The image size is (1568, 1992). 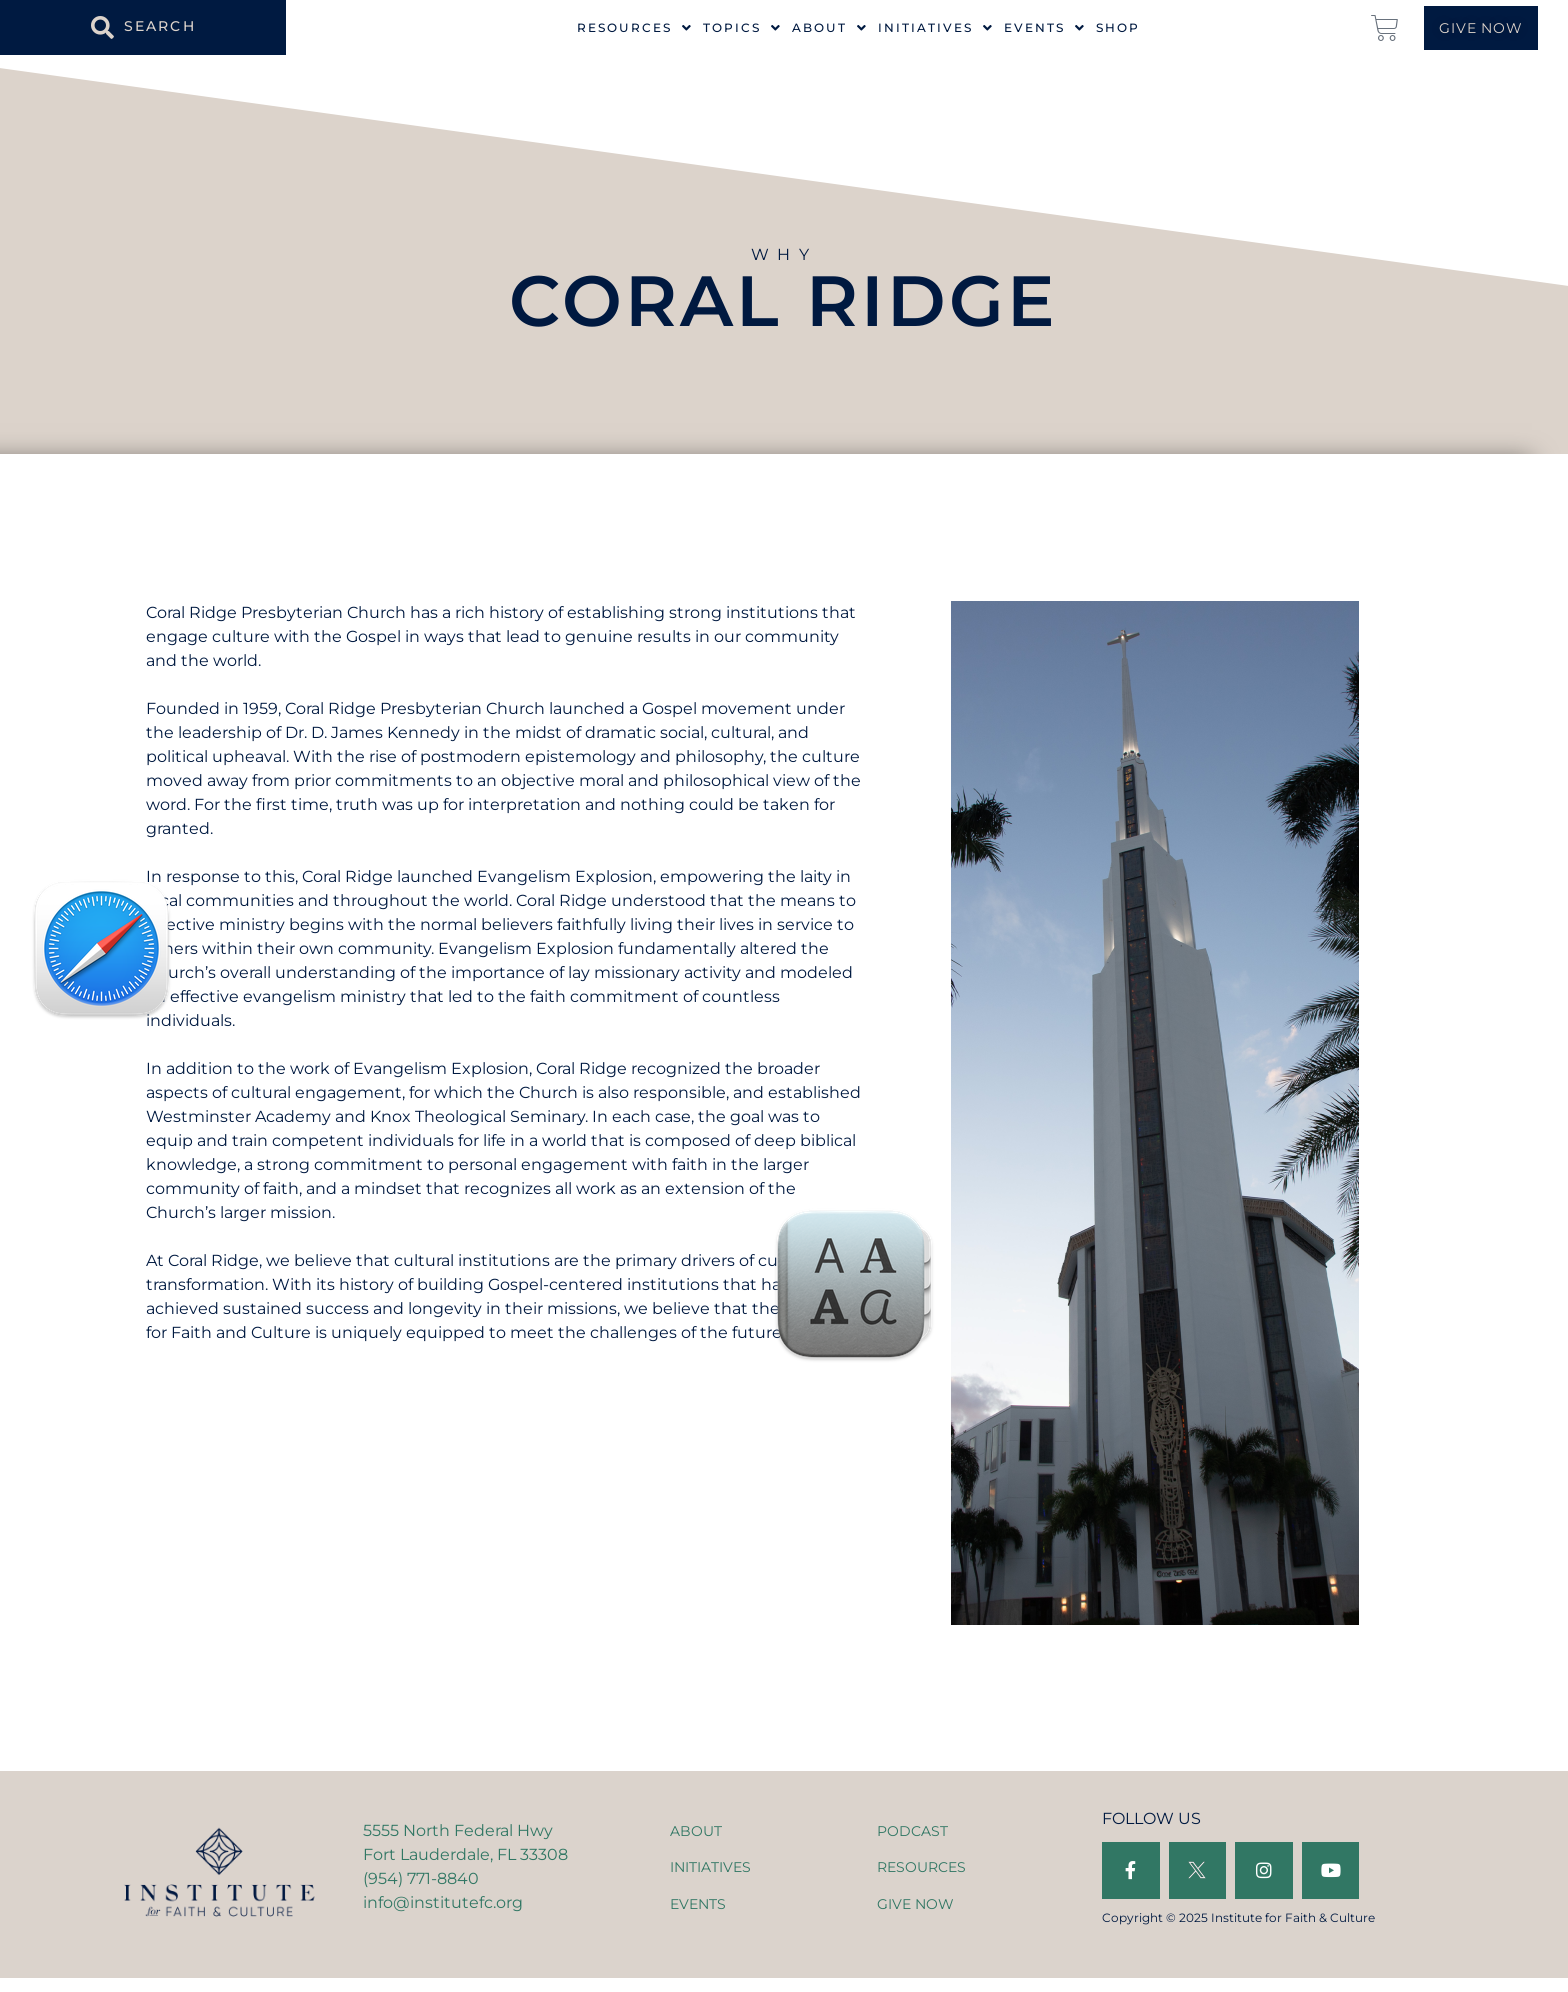 I want to click on open Safari web browser, so click(x=101, y=948).